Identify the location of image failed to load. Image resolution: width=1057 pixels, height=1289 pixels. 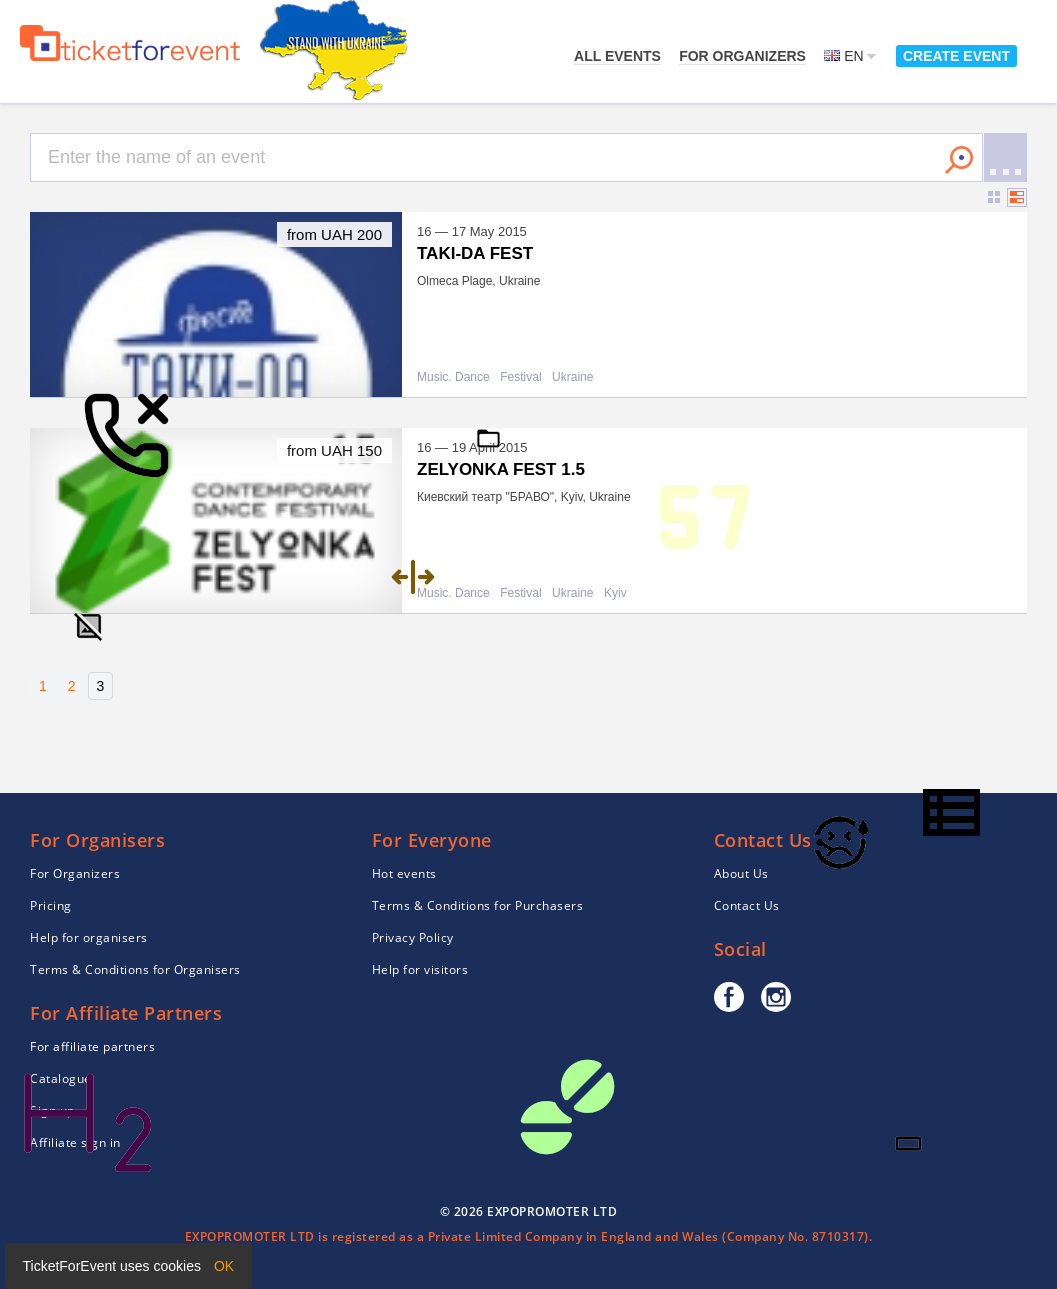
(89, 626).